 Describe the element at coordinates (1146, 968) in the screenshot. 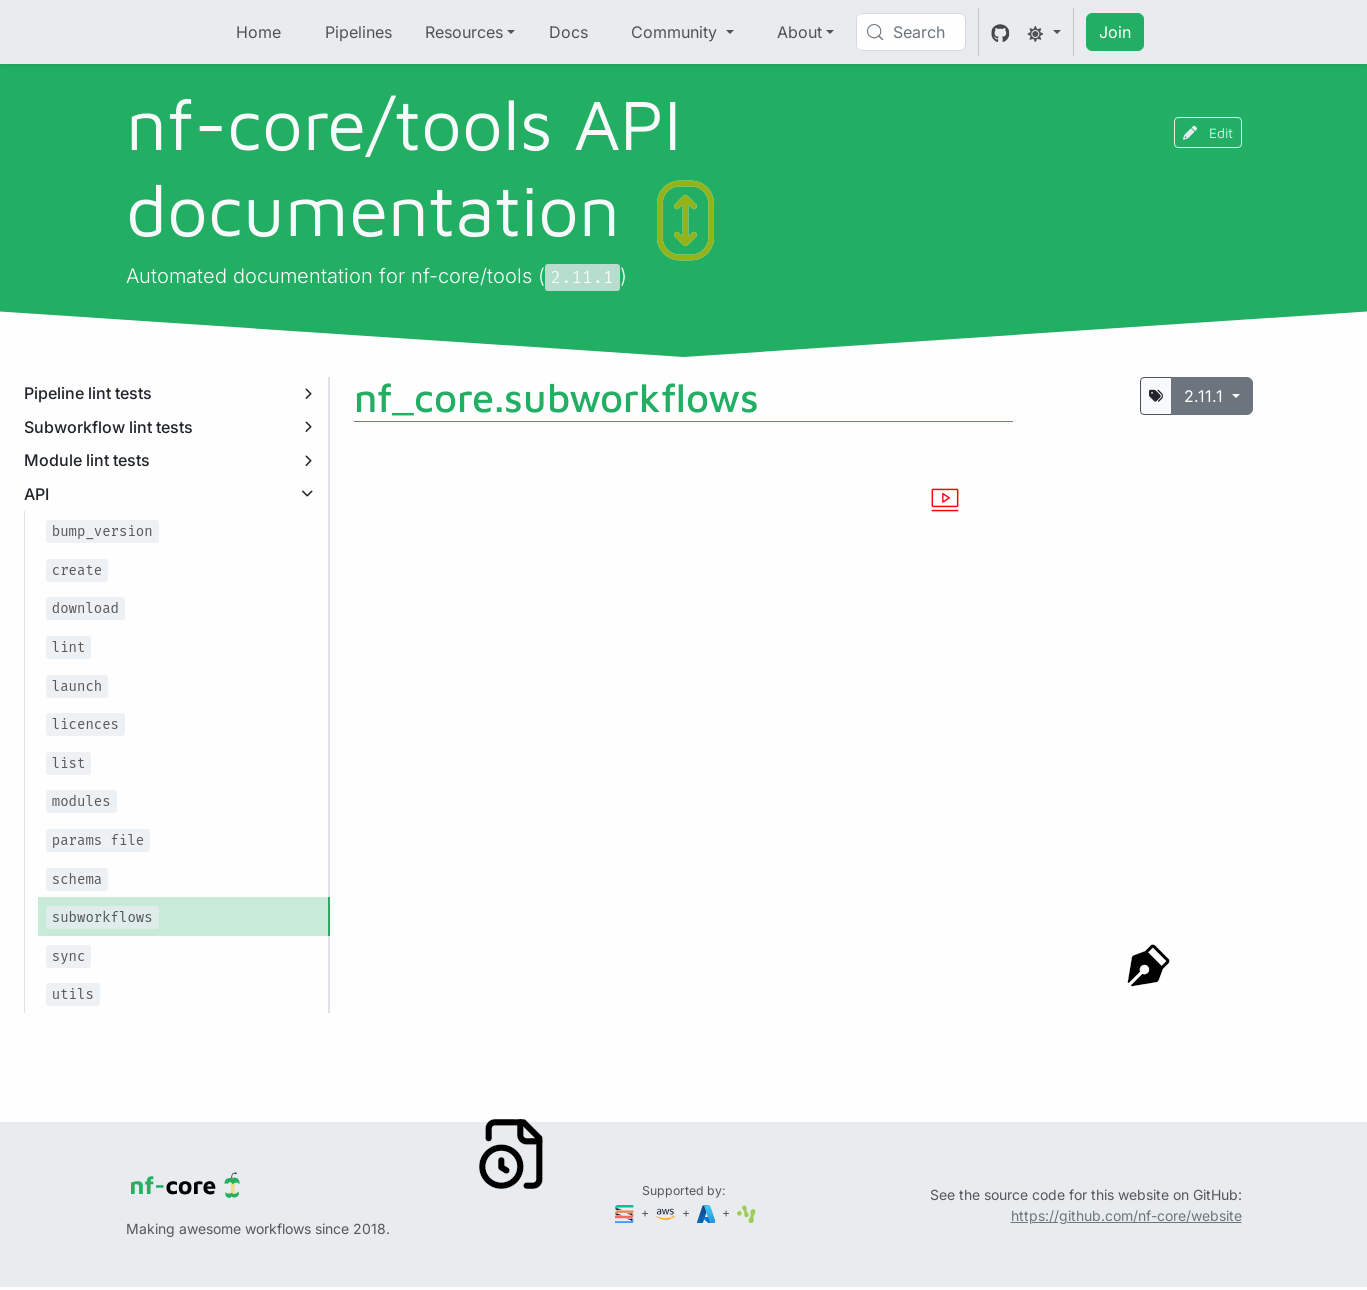

I see `access drawing or illustration tools` at that location.